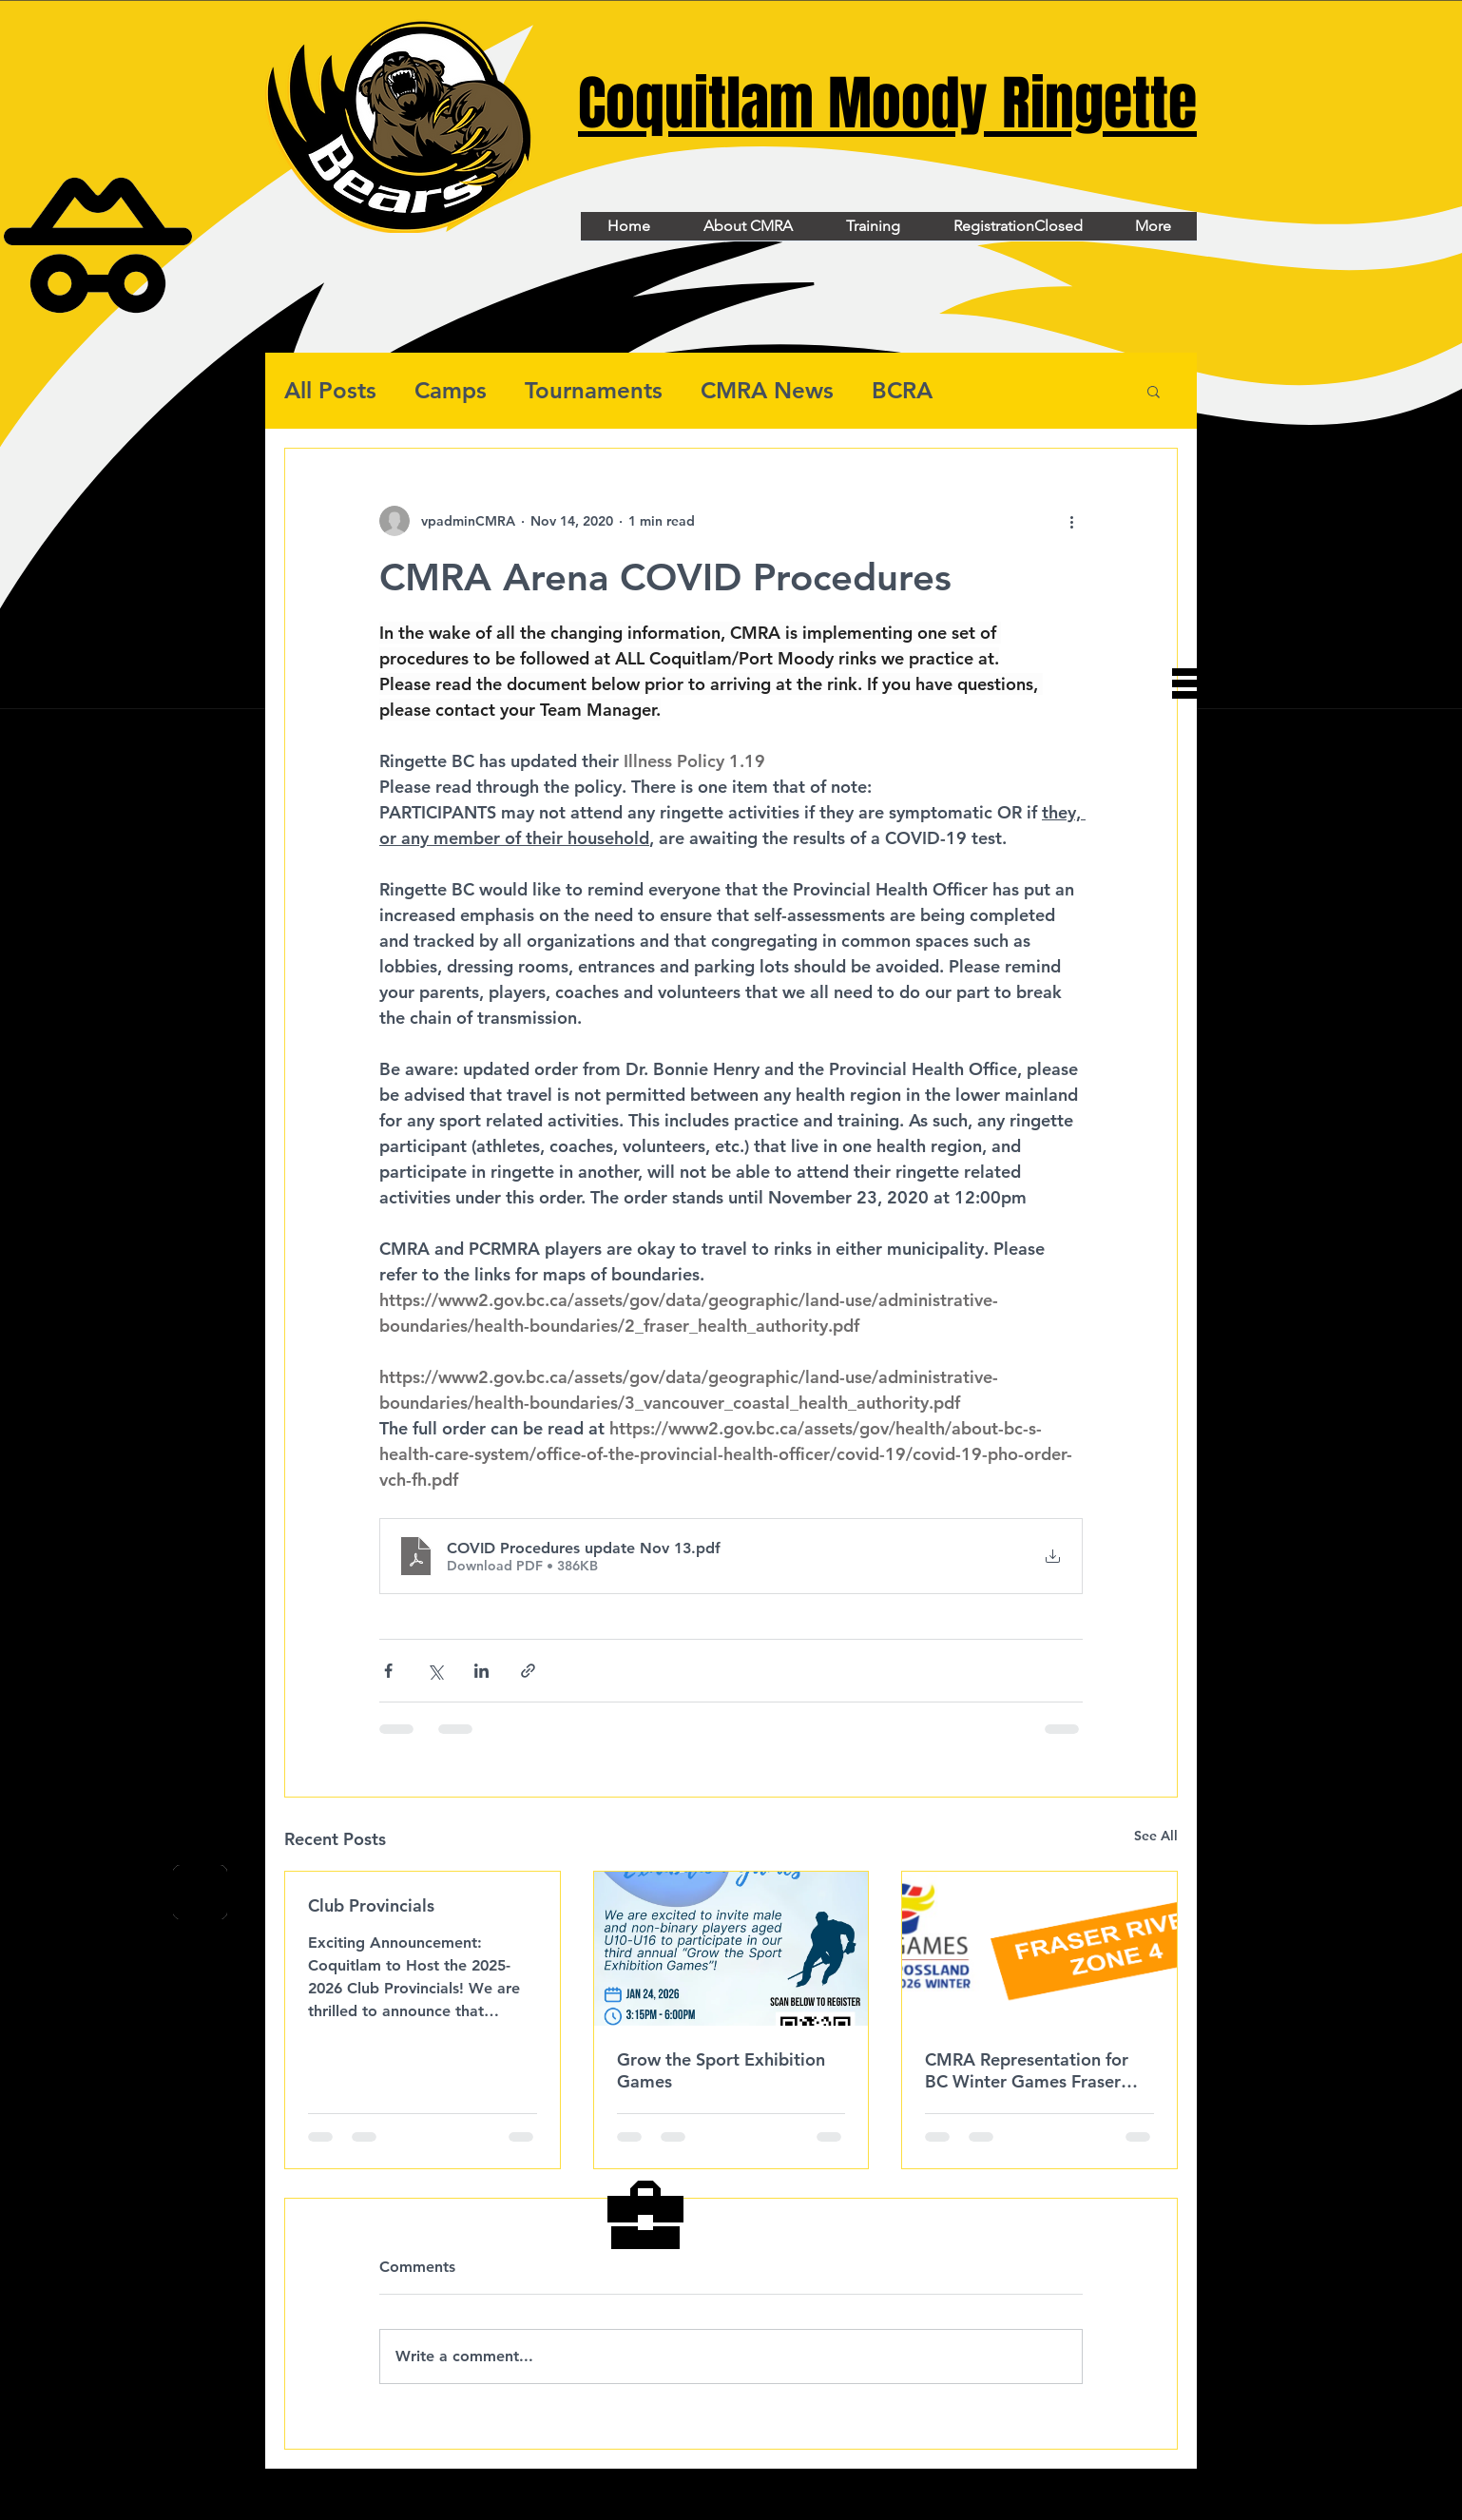  I want to click on access incognito or private browsing mode, so click(98, 245).